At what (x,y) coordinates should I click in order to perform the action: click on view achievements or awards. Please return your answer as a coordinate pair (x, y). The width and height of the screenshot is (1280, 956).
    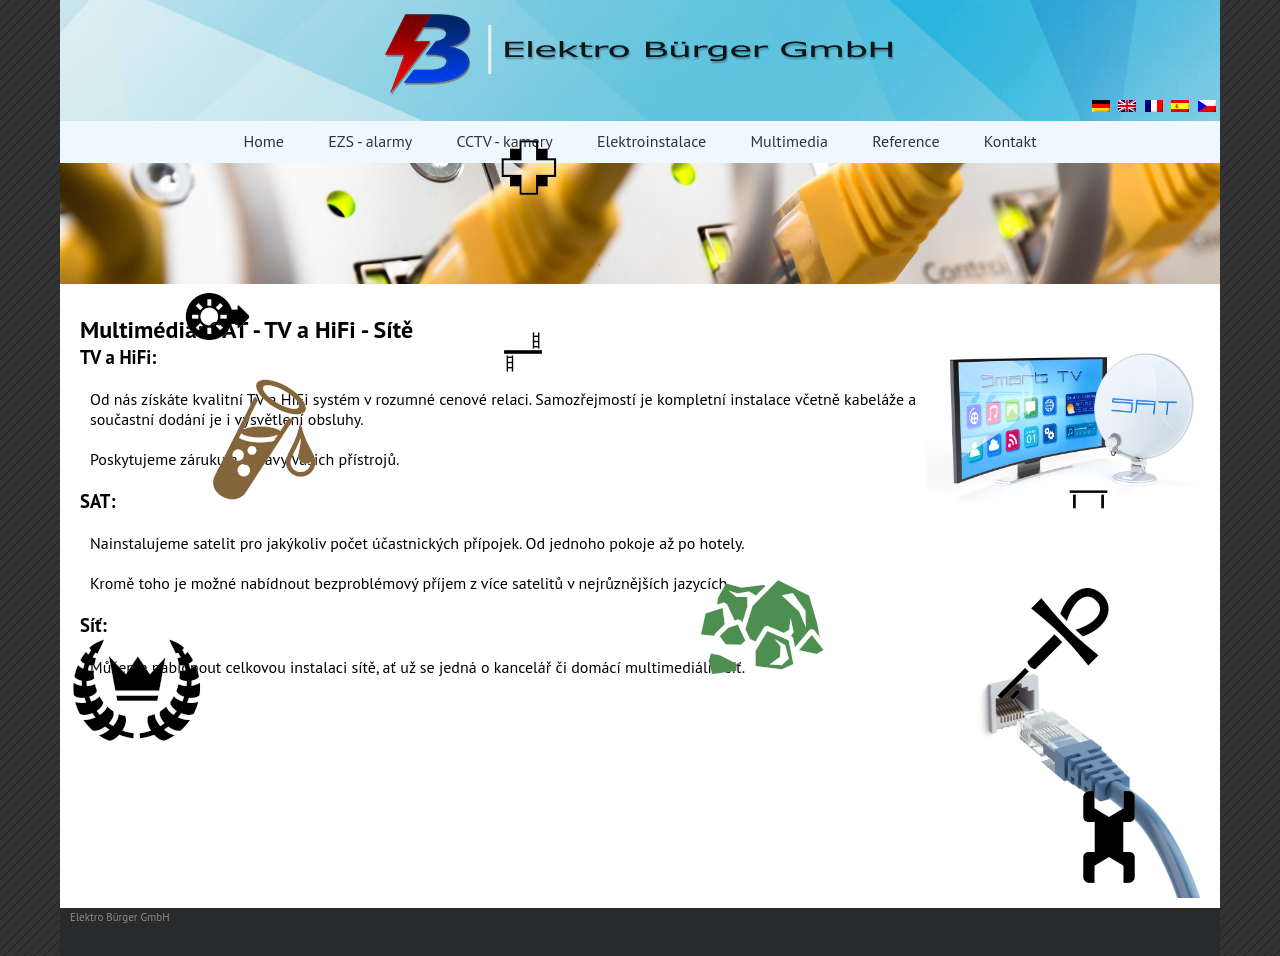
    Looking at the image, I should click on (136, 688).